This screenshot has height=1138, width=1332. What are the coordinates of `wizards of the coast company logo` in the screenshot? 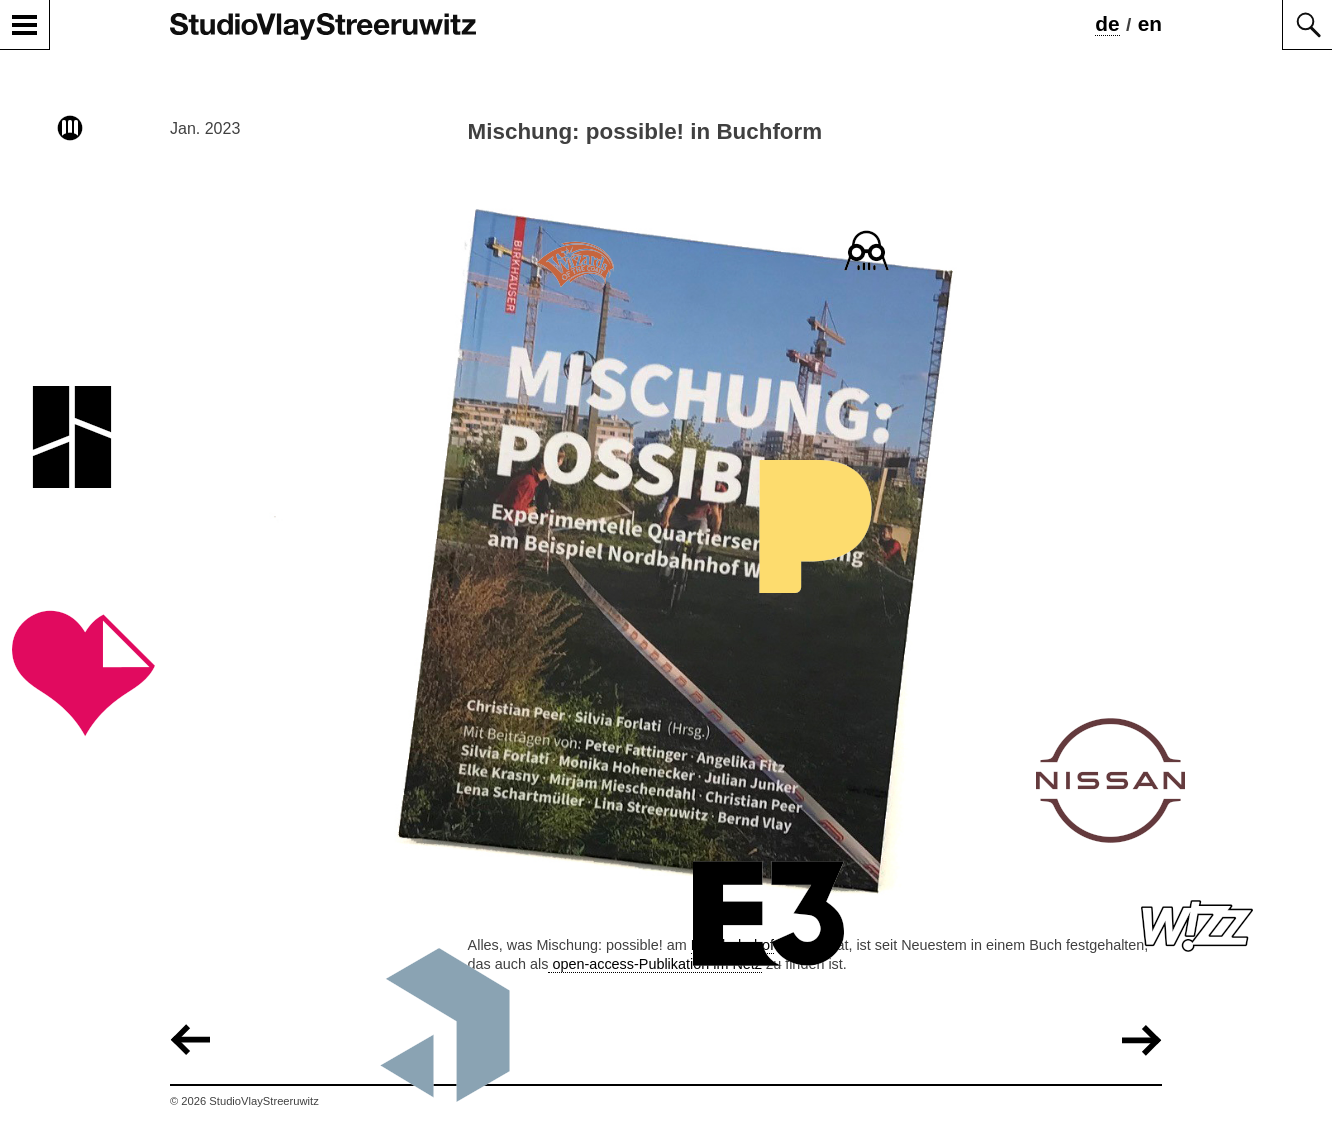 It's located at (575, 264).